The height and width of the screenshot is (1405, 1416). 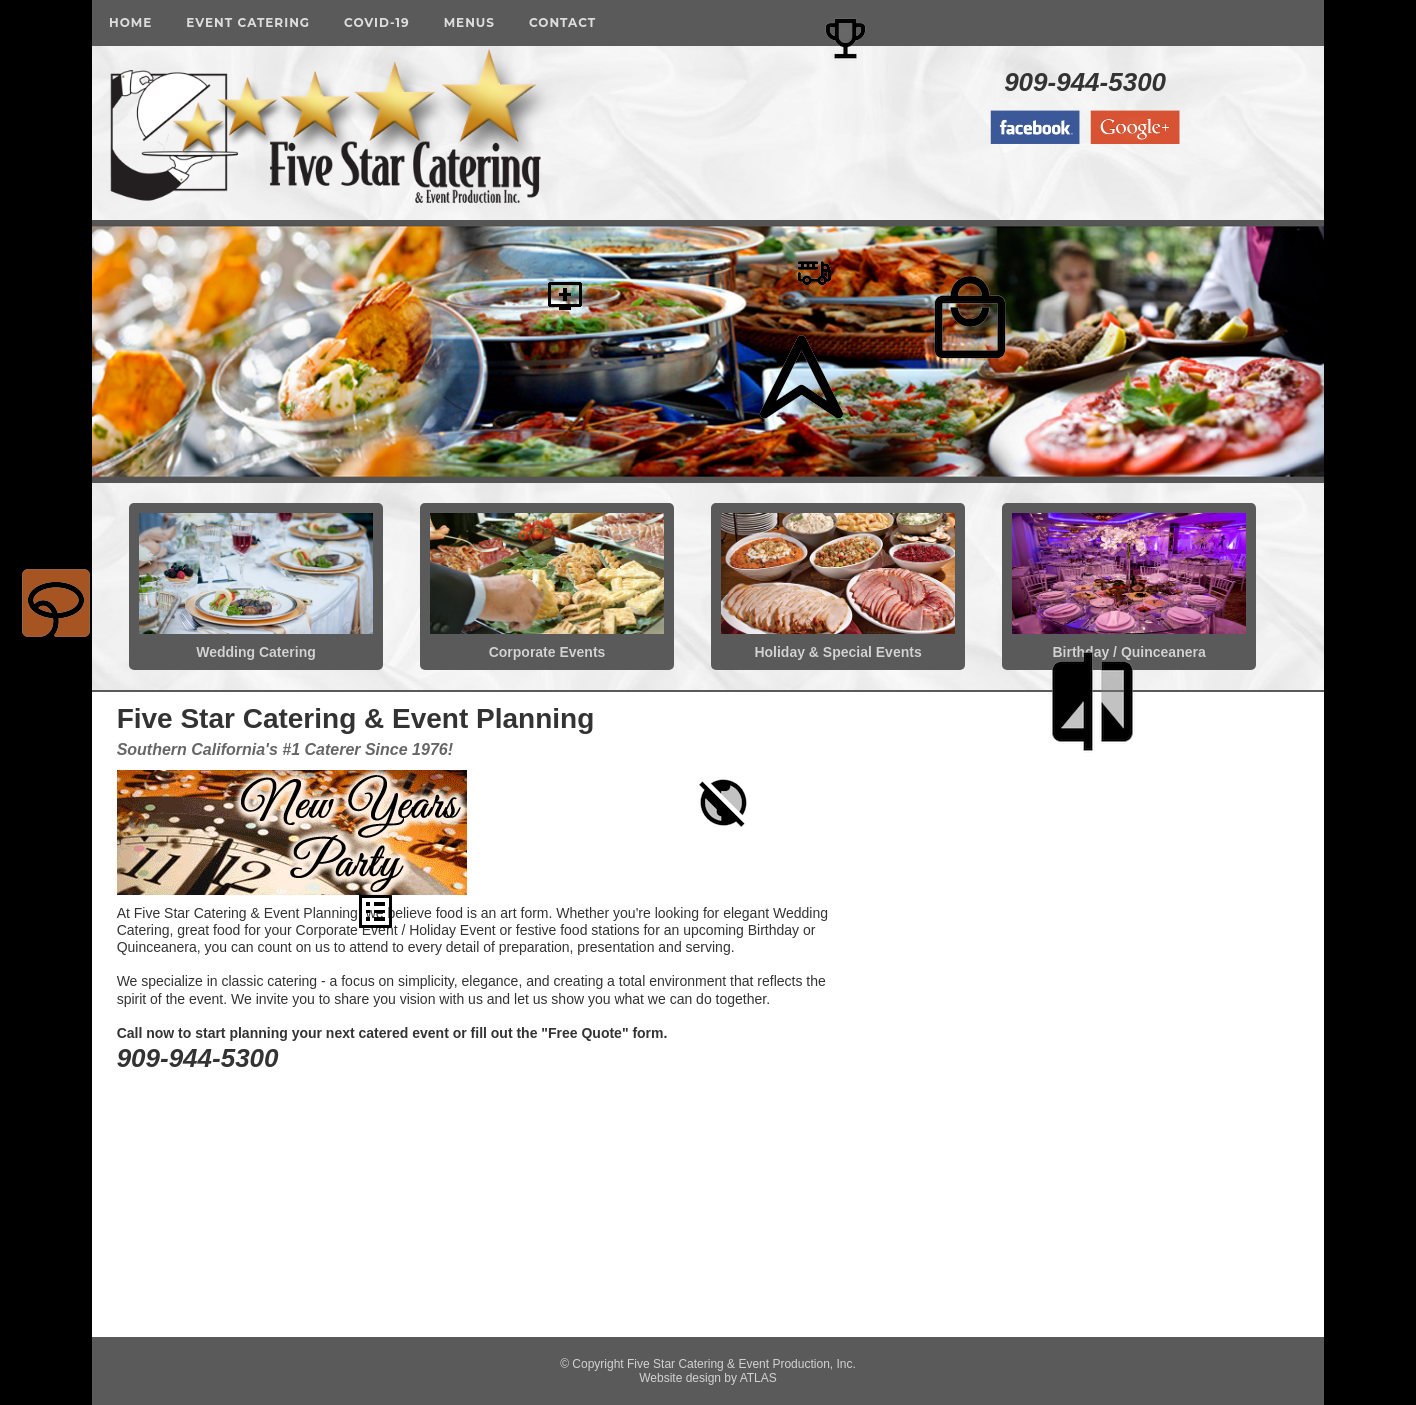 I want to click on disable public visibility, so click(x=723, y=802).